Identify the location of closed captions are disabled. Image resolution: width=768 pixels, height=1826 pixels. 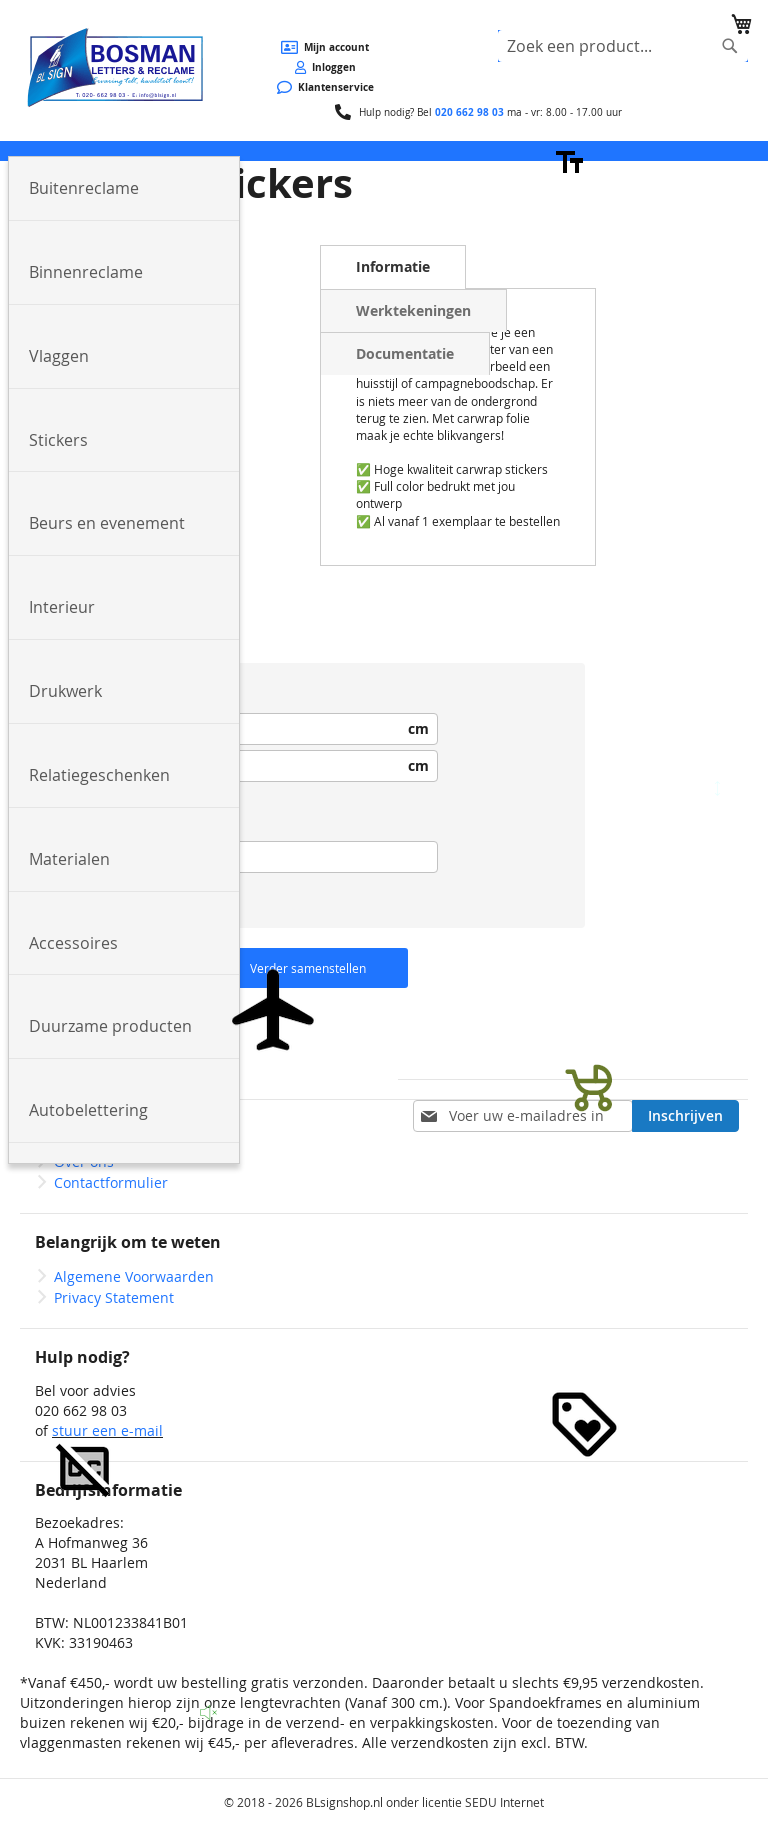
(84, 1468).